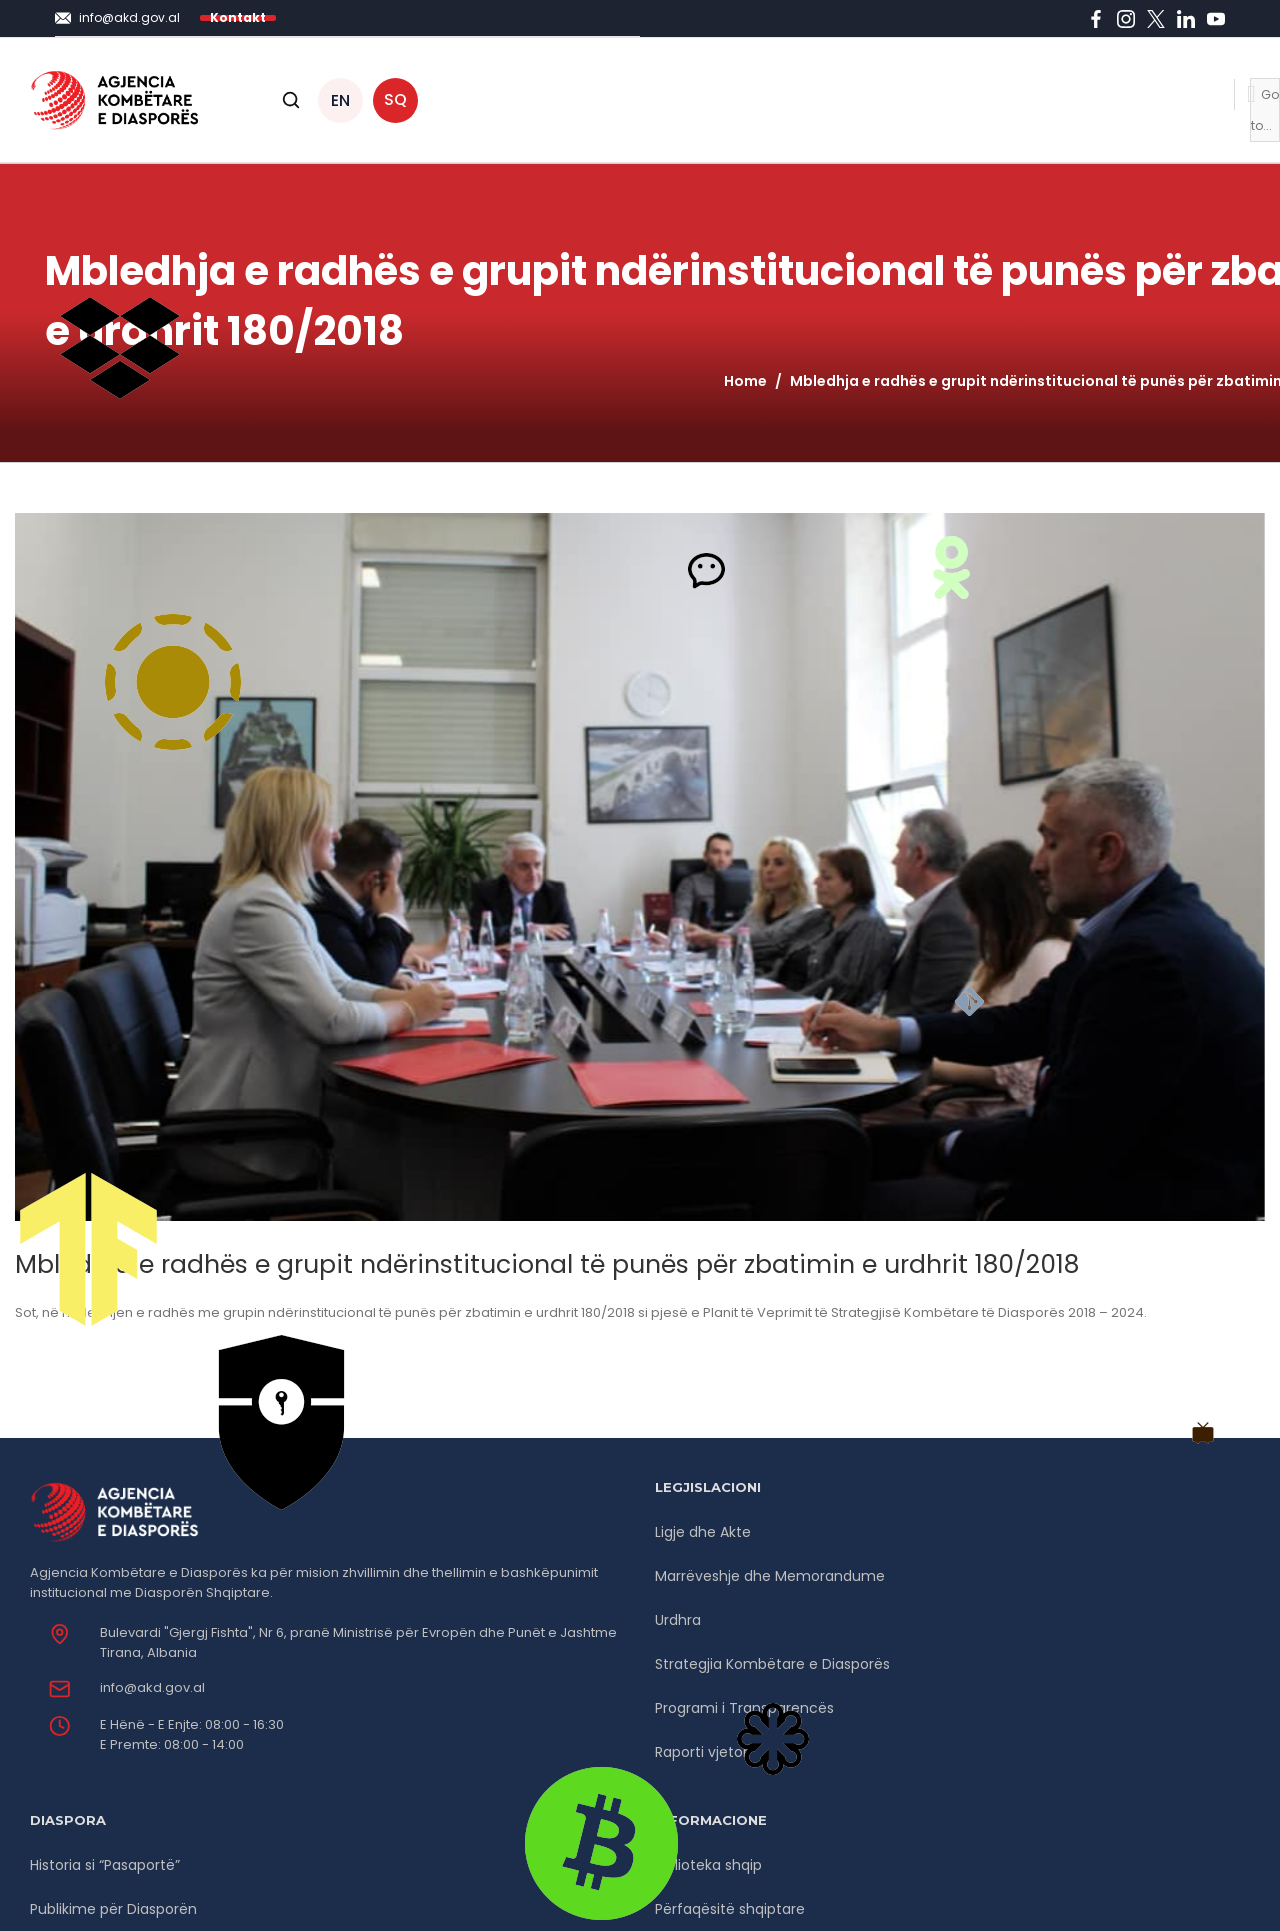  Describe the element at coordinates (88, 1249) in the screenshot. I see `TensorFlow machine learning framework logo` at that location.